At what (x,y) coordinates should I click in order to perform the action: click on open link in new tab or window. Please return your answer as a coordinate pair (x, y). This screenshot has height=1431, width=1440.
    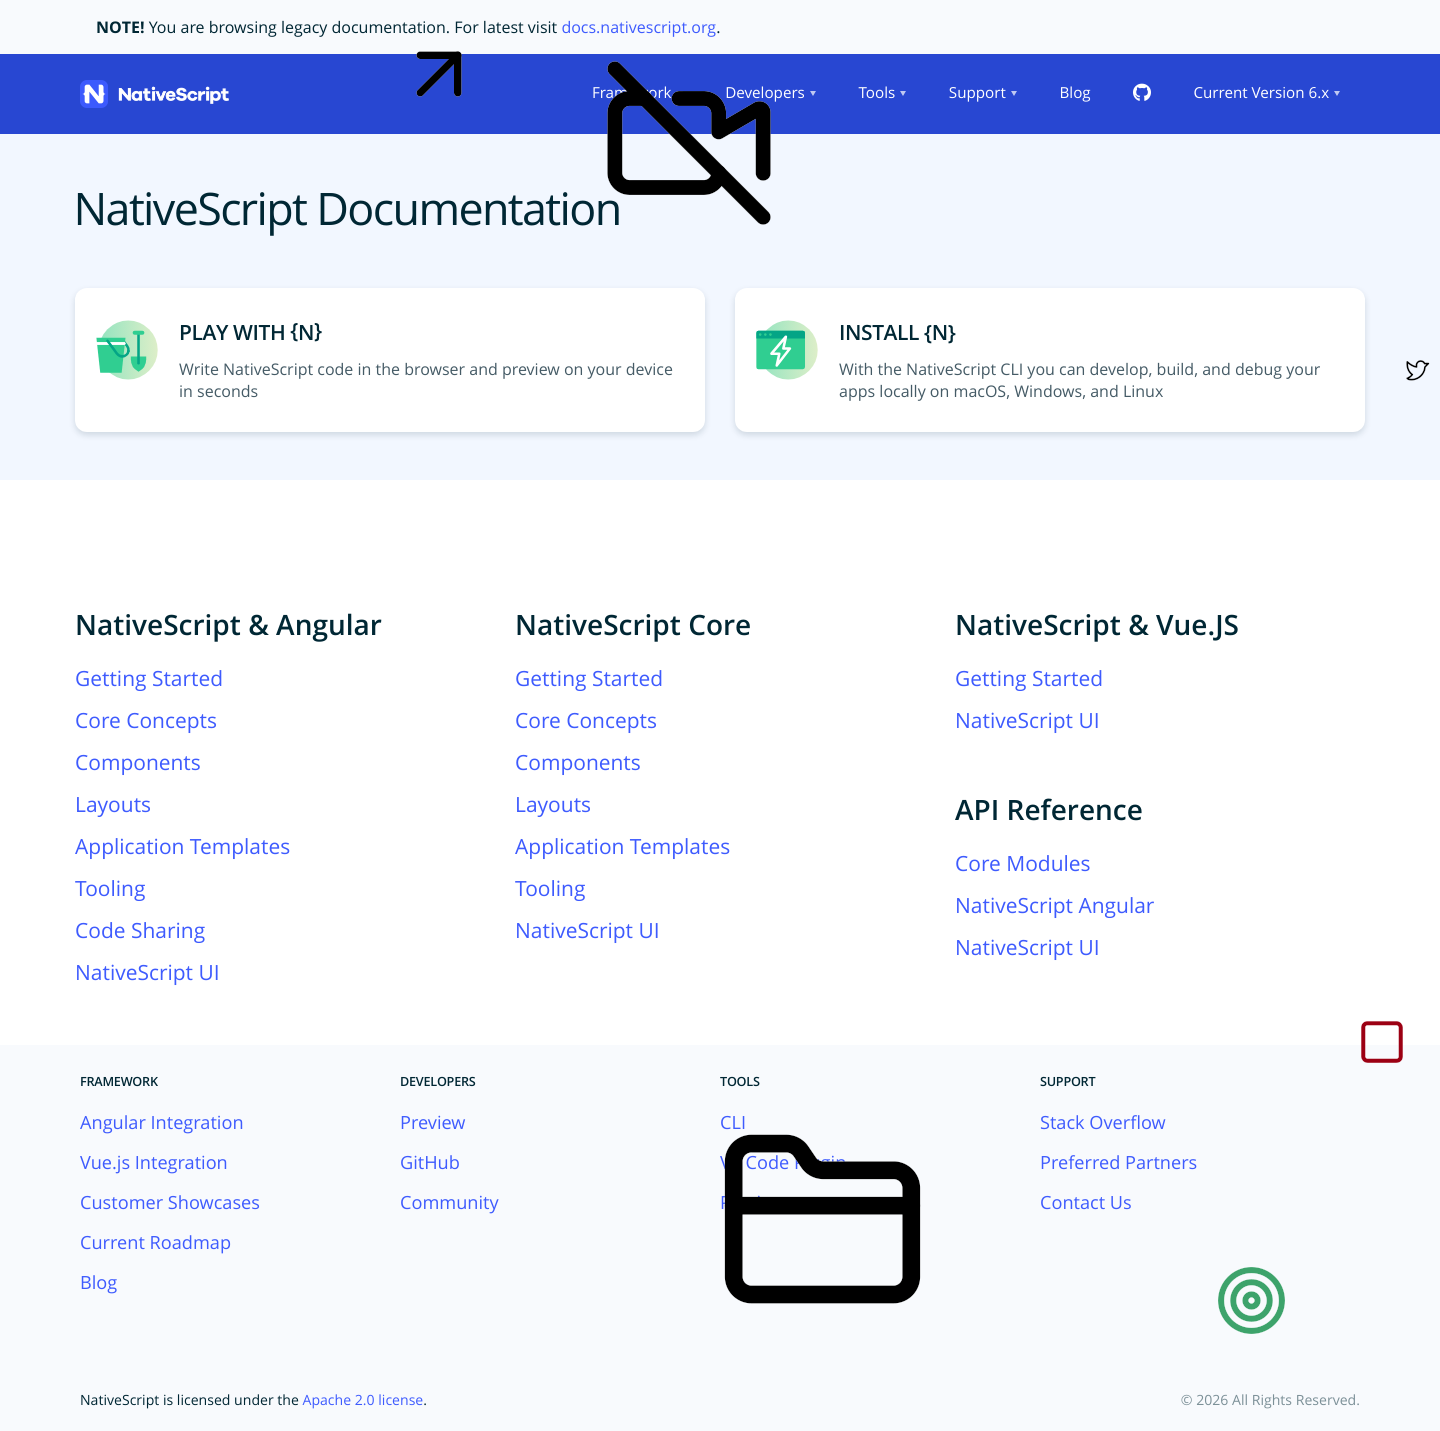
    Looking at the image, I should click on (439, 74).